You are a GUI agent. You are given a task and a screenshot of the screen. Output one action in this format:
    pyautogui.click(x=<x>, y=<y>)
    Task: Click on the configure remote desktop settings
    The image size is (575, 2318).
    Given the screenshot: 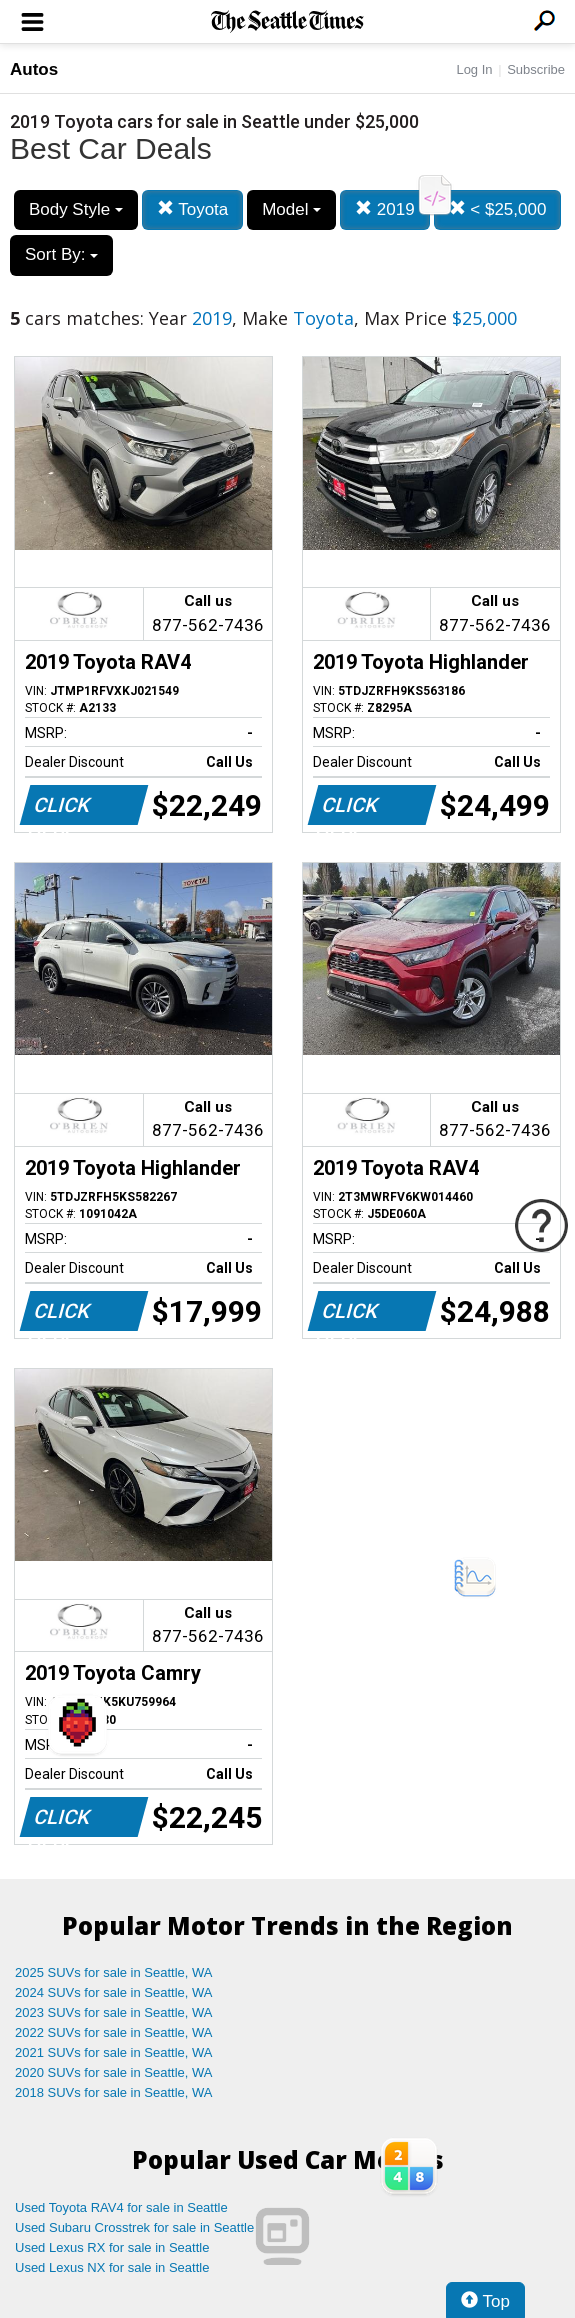 What is the action you would take?
    pyautogui.click(x=282, y=2234)
    